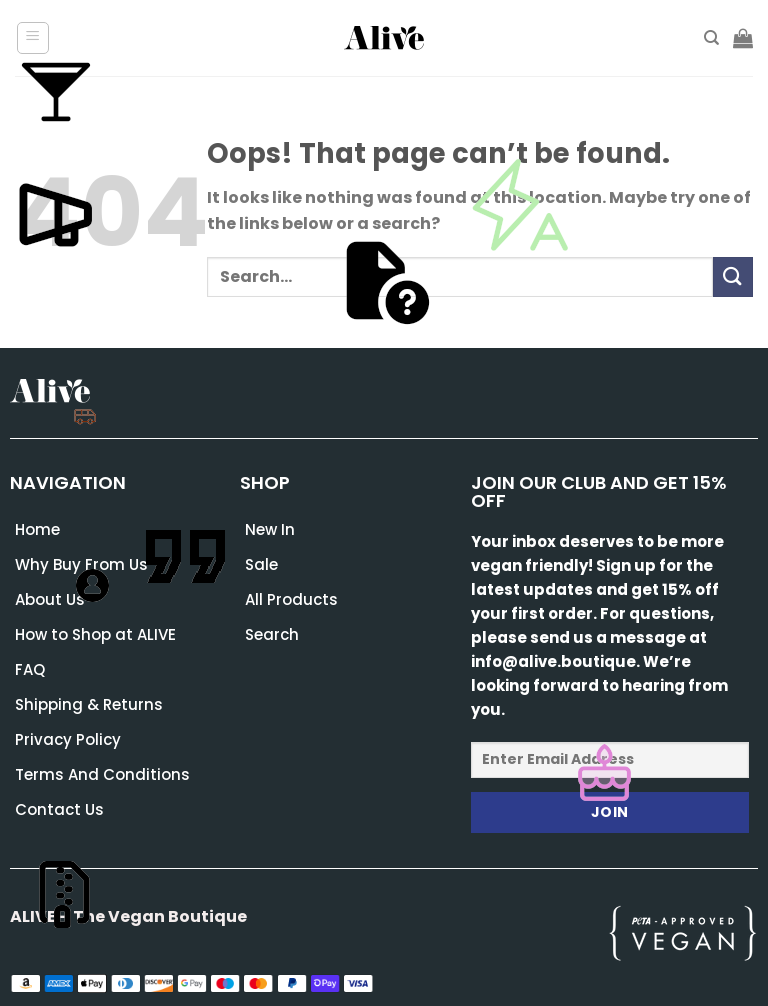 The image size is (768, 1006). I want to click on get help or info about this file, so click(385, 280).